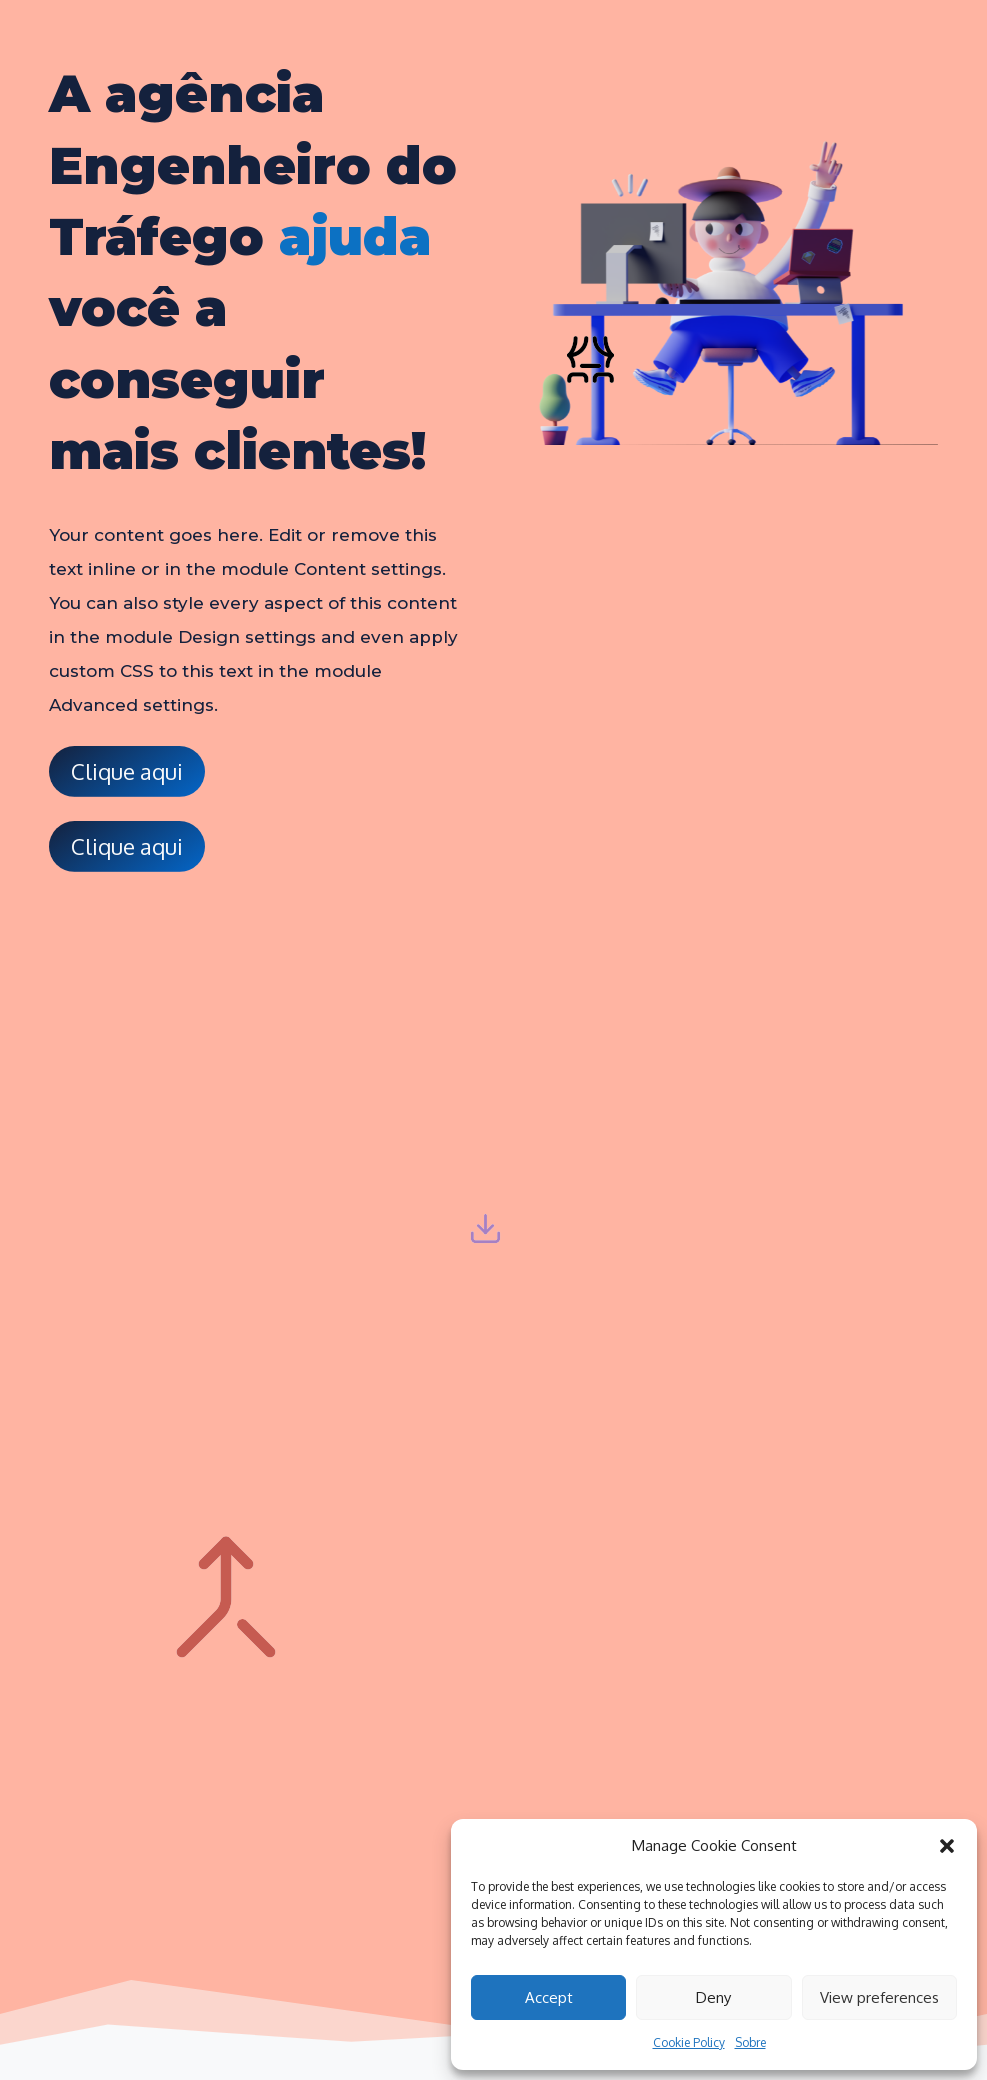  Describe the element at coordinates (590, 359) in the screenshot. I see `access theater or cinema listings` at that location.